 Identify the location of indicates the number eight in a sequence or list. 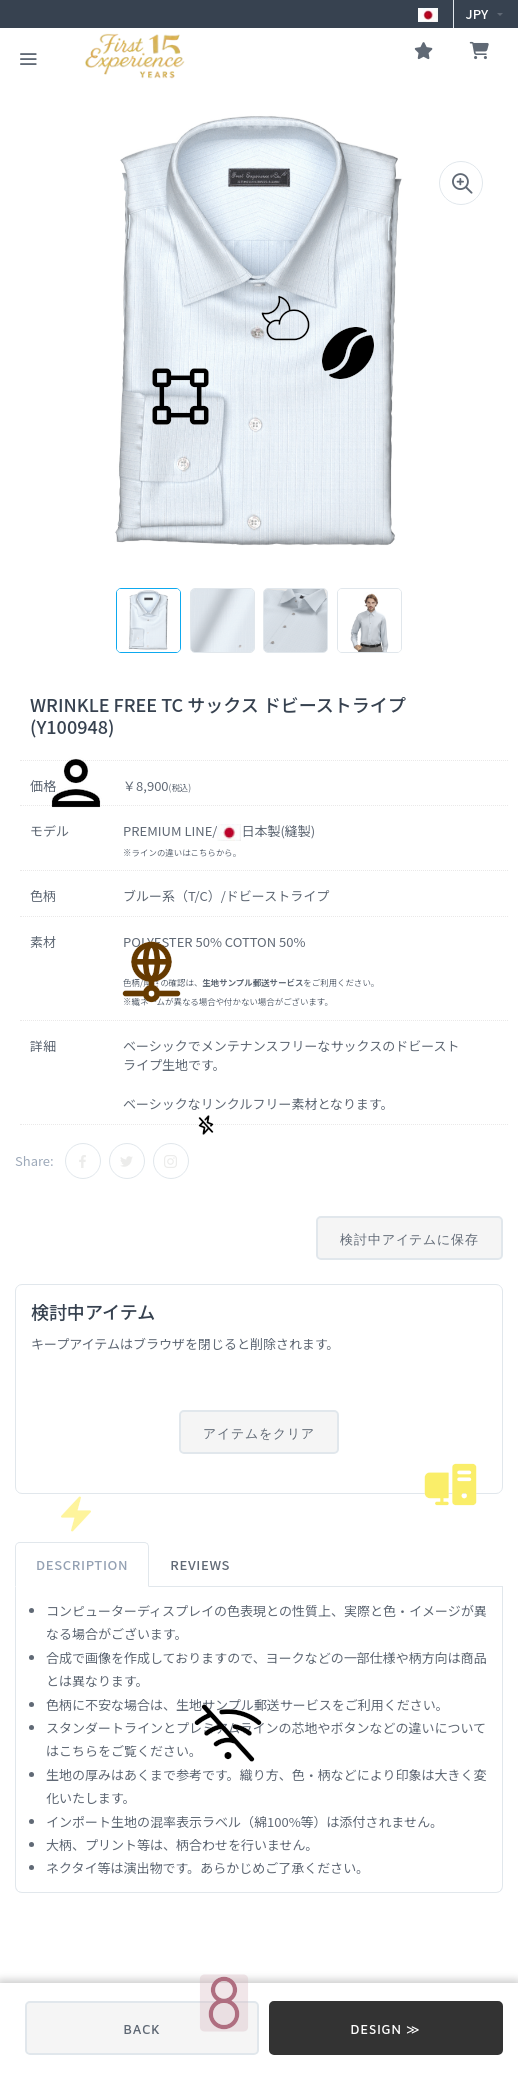
(224, 2003).